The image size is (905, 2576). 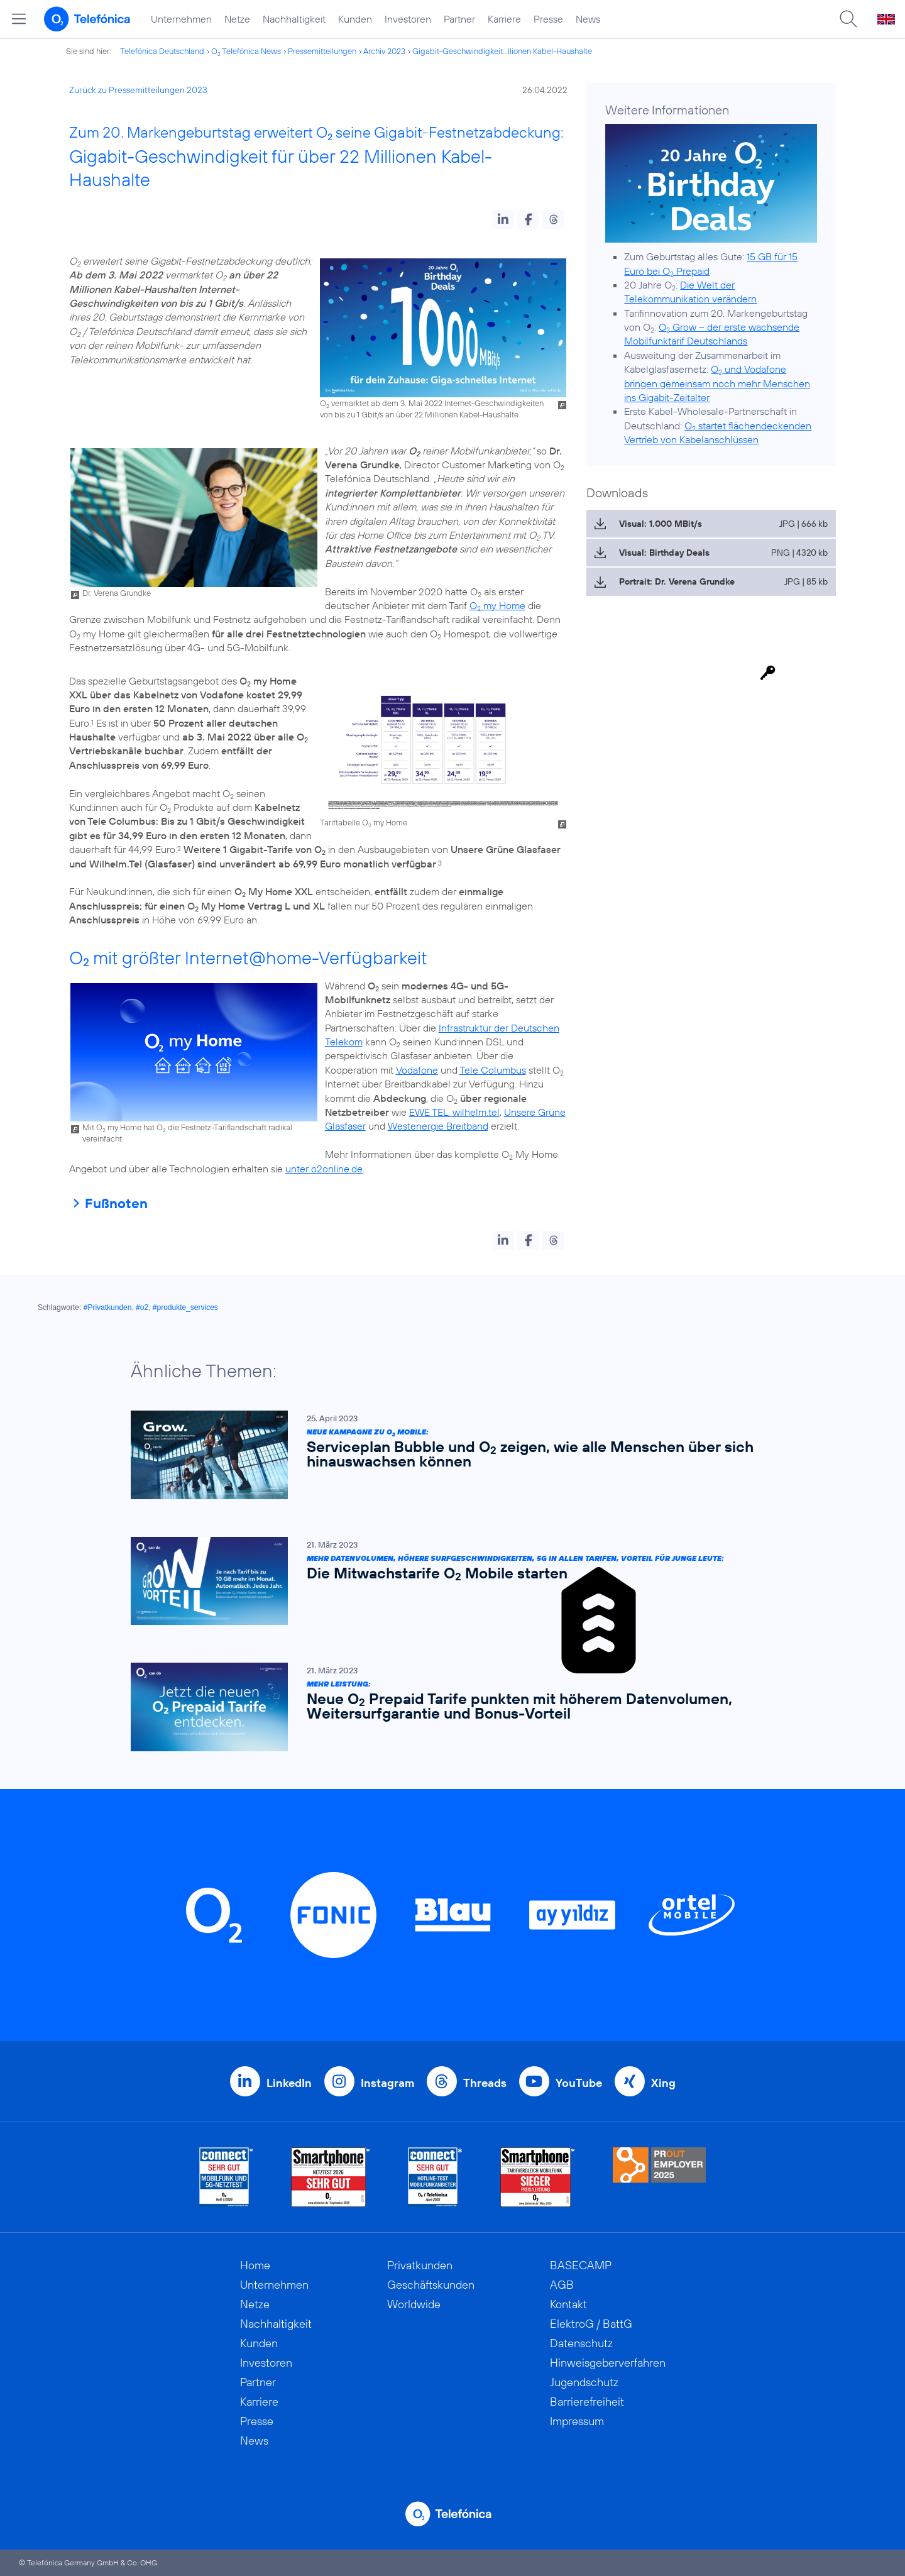 What do you see at coordinates (598, 1620) in the screenshot?
I see `view user rank or level status` at bounding box center [598, 1620].